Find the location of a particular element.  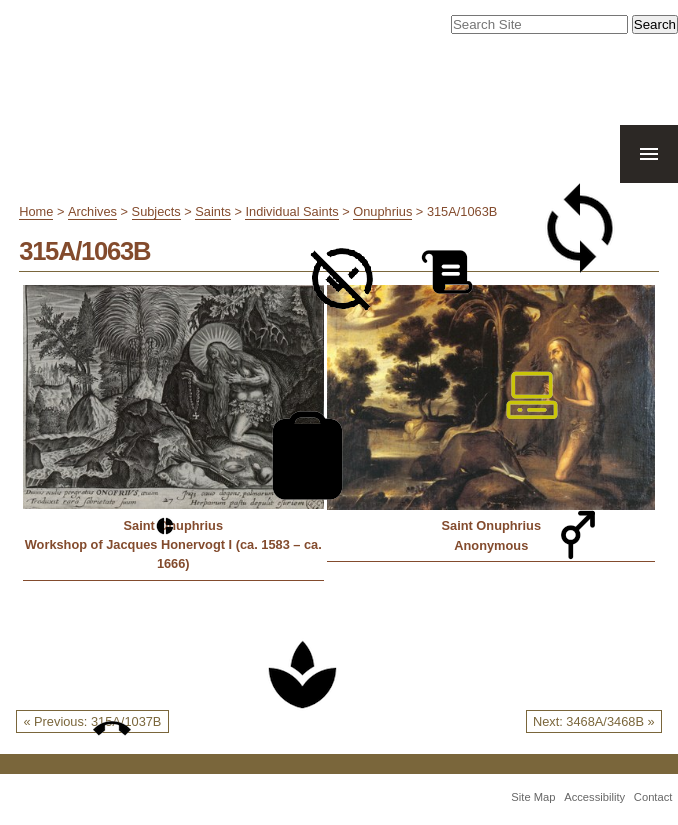

end the current phone call is located at coordinates (112, 729).